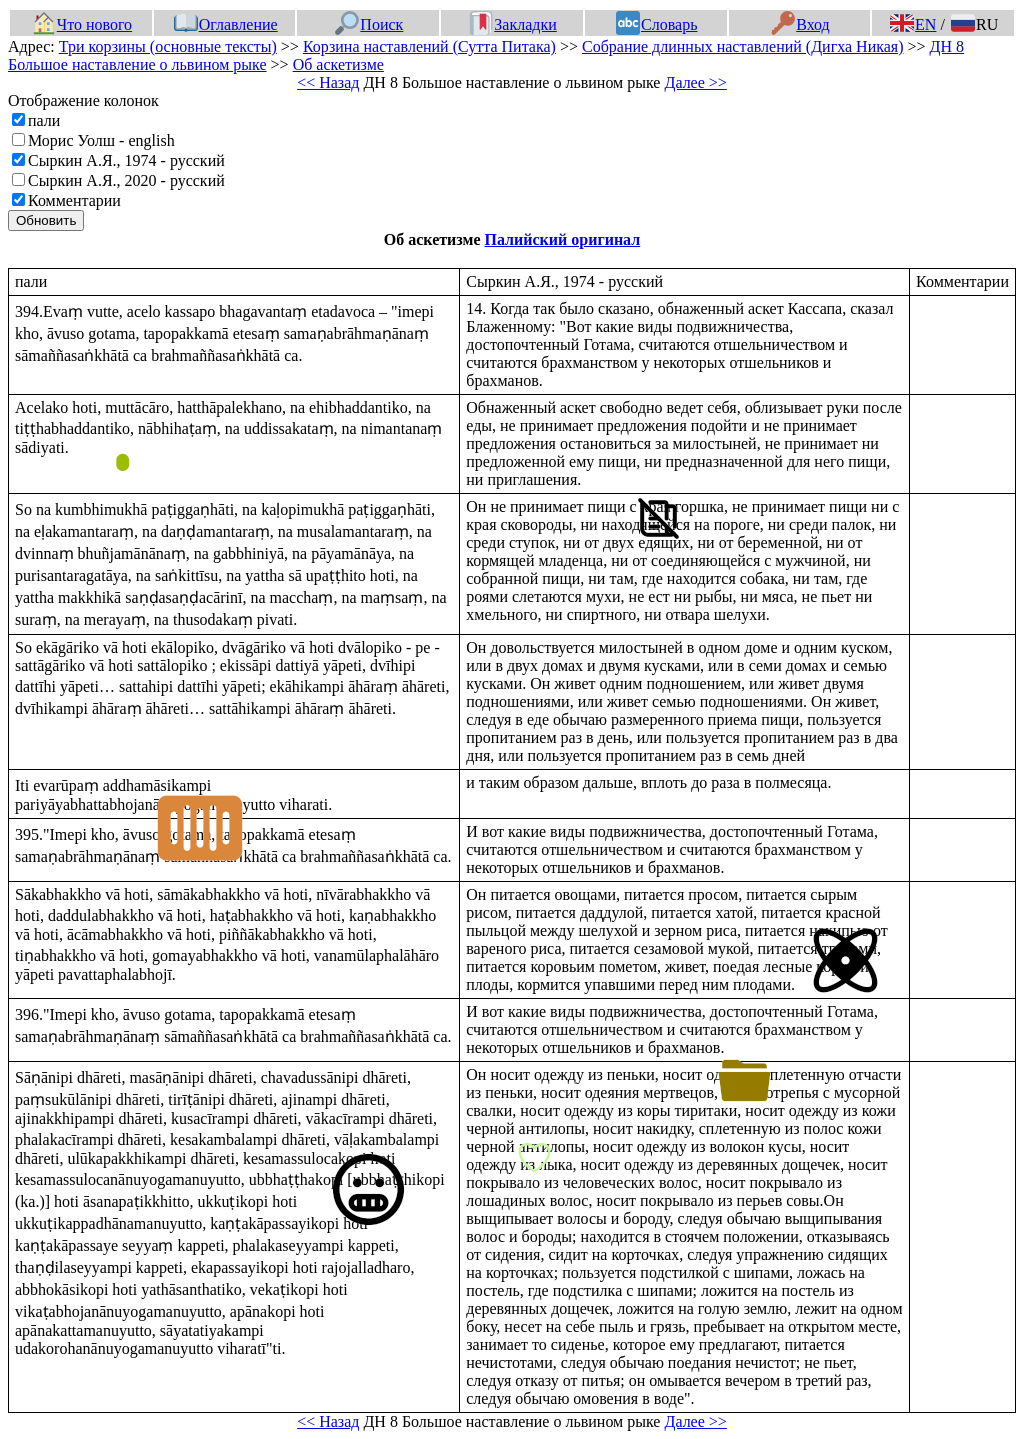  Describe the element at coordinates (658, 518) in the screenshot. I see `disable news feed notifications` at that location.